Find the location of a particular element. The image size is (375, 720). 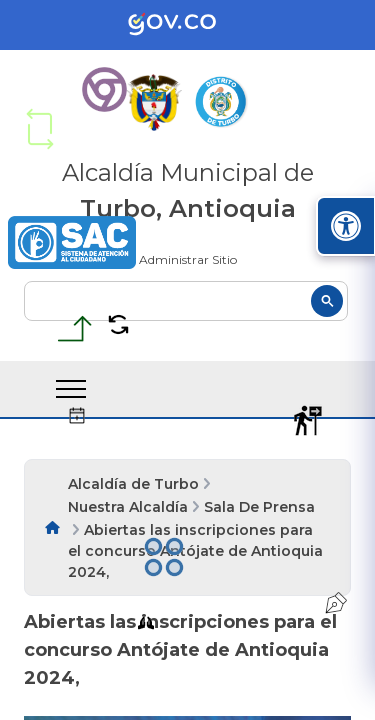

follow directional signage or wayfinding is located at coordinates (308, 420).